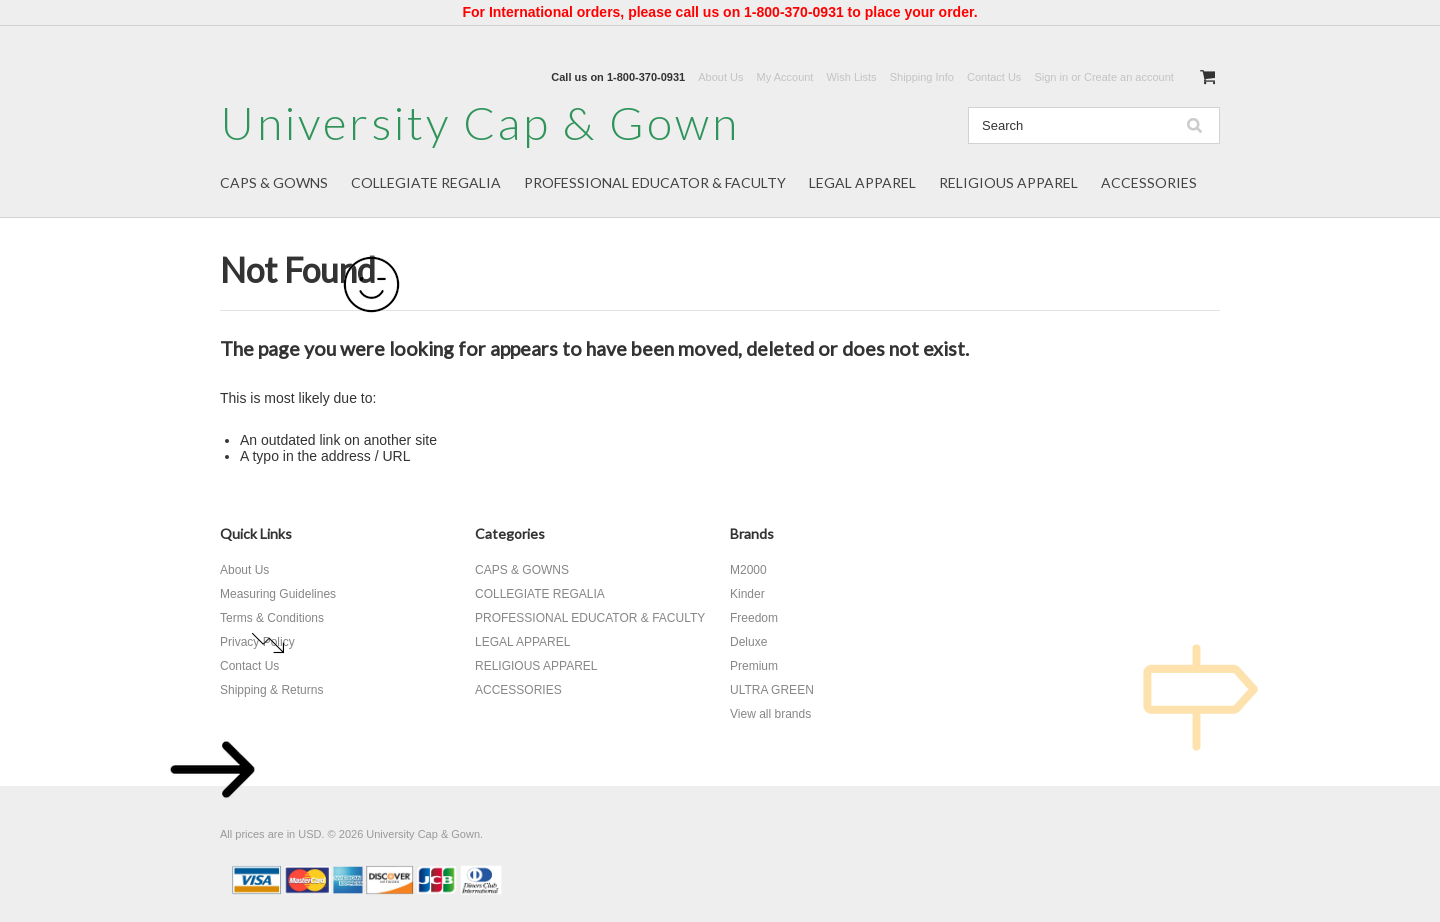  I want to click on indicates a downward trend or decline in data, so click(268, 643).